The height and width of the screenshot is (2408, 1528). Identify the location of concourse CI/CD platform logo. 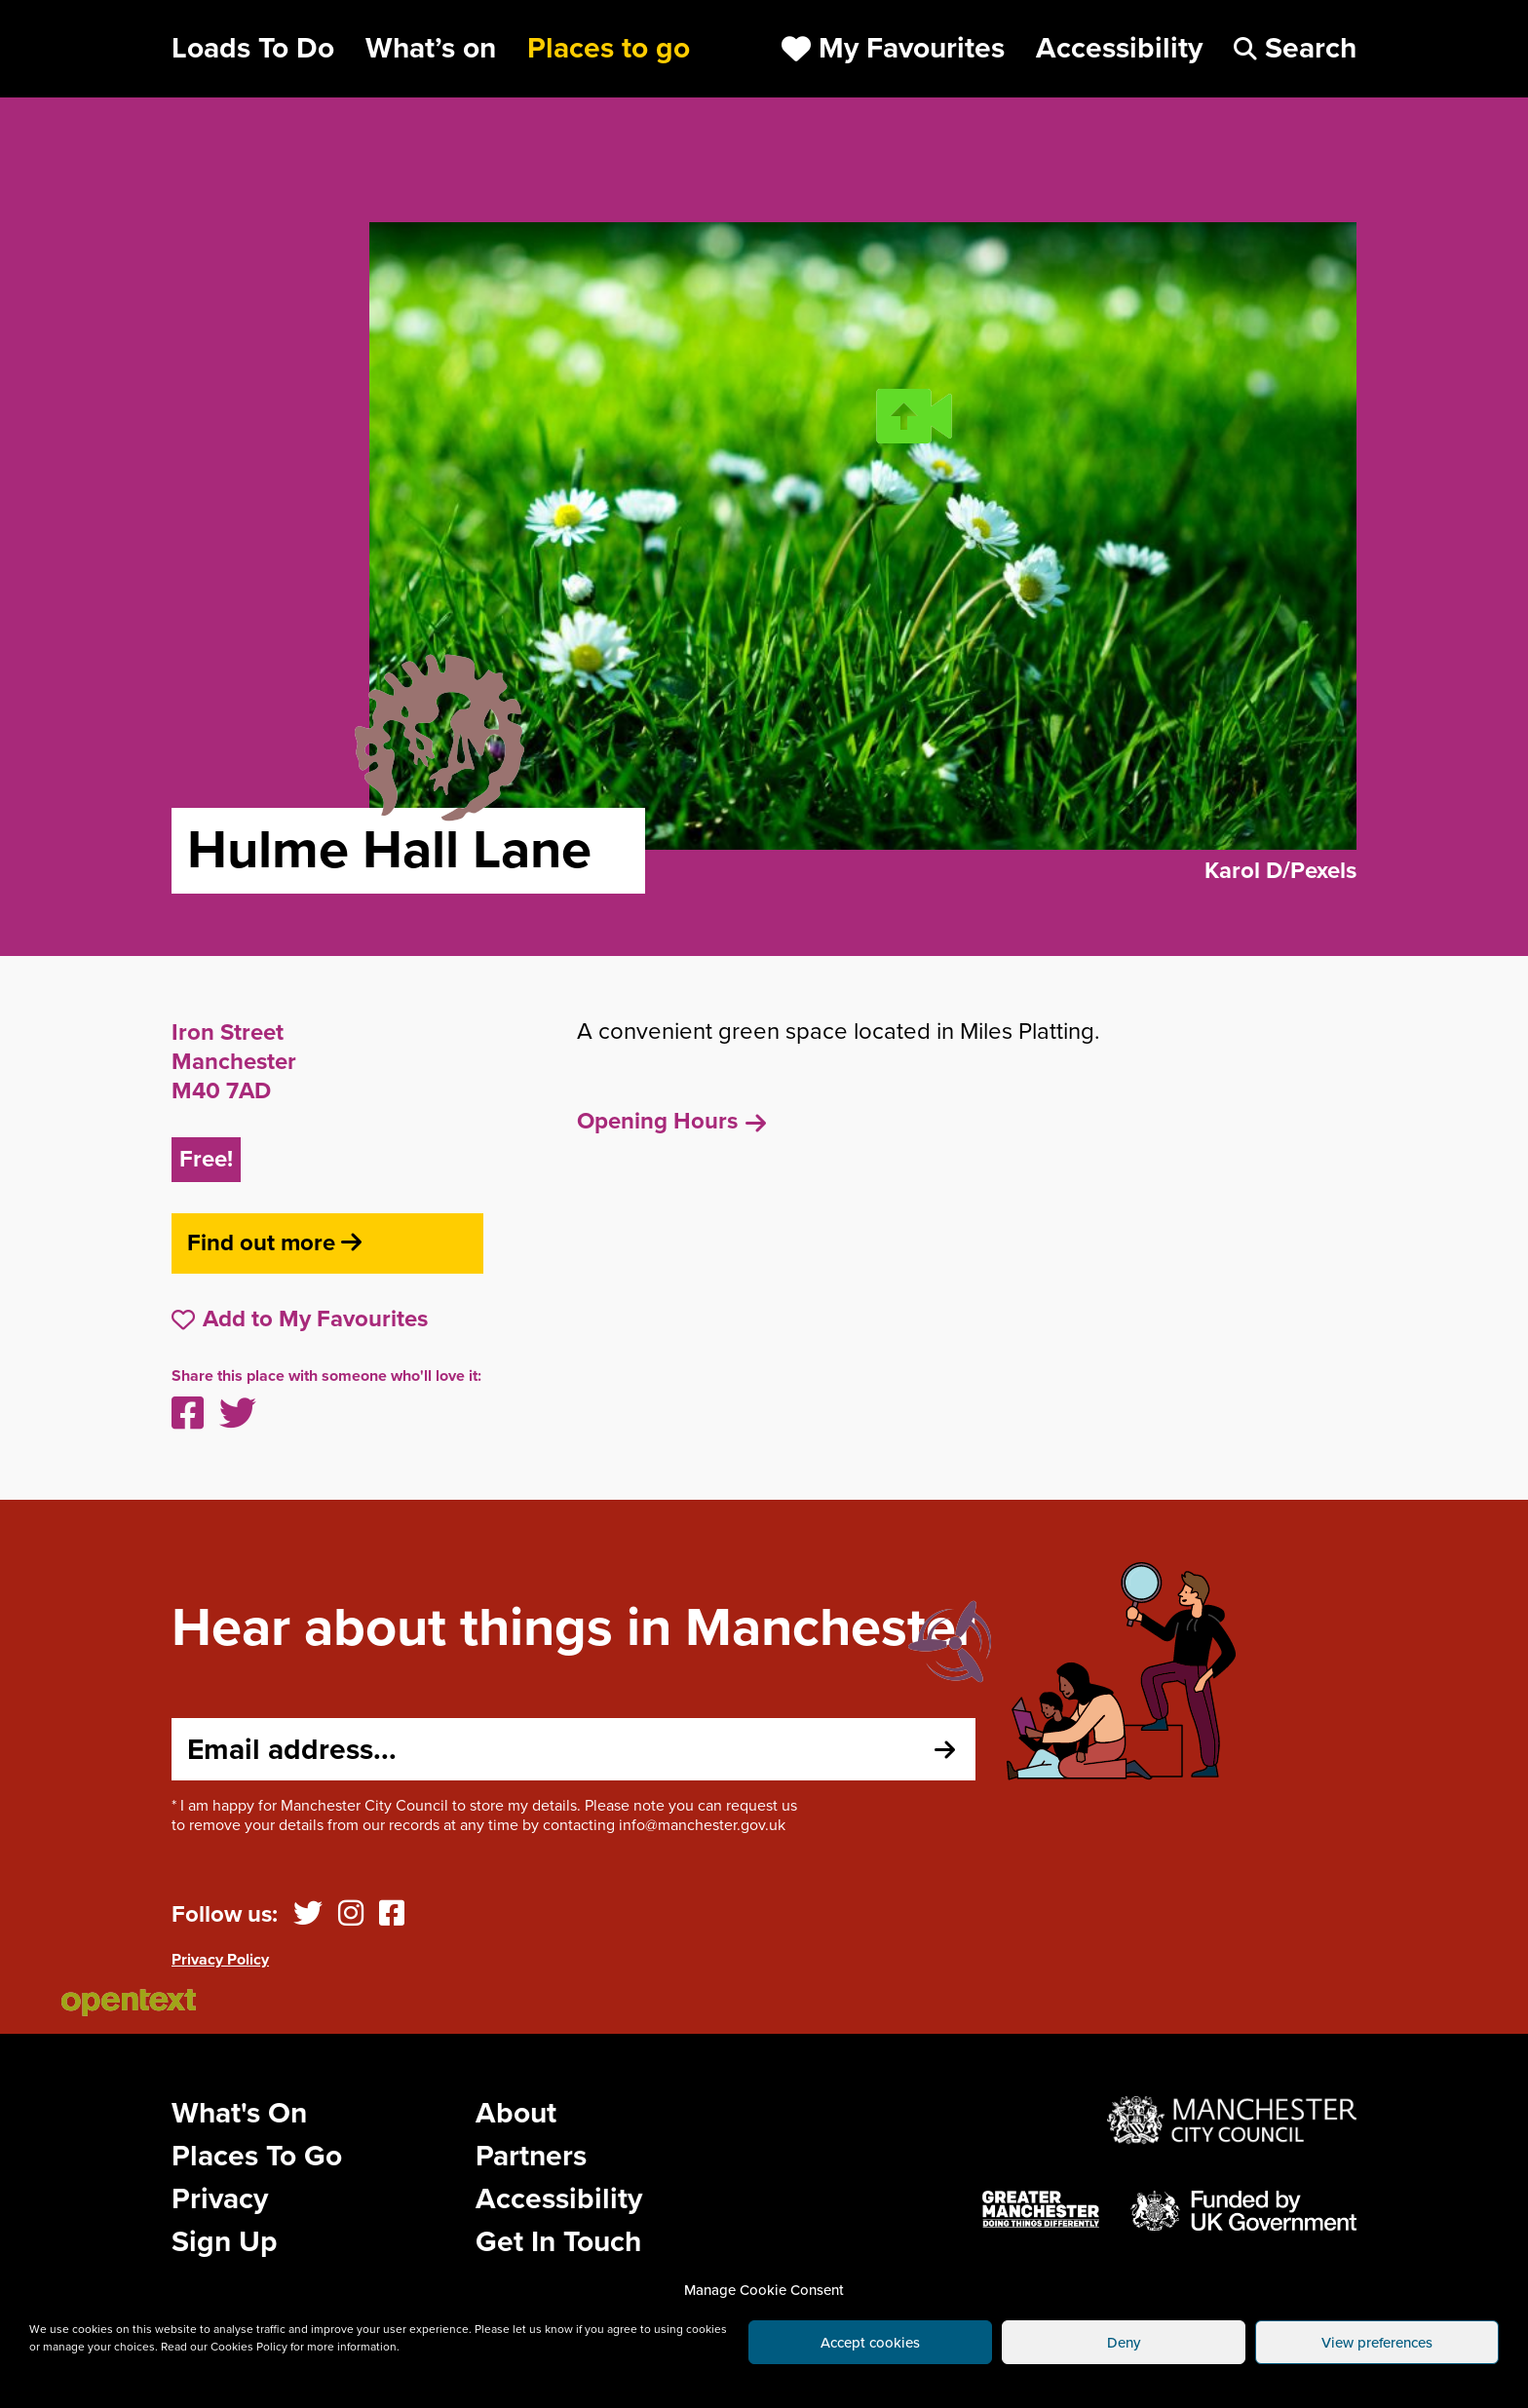
(949, 1641).